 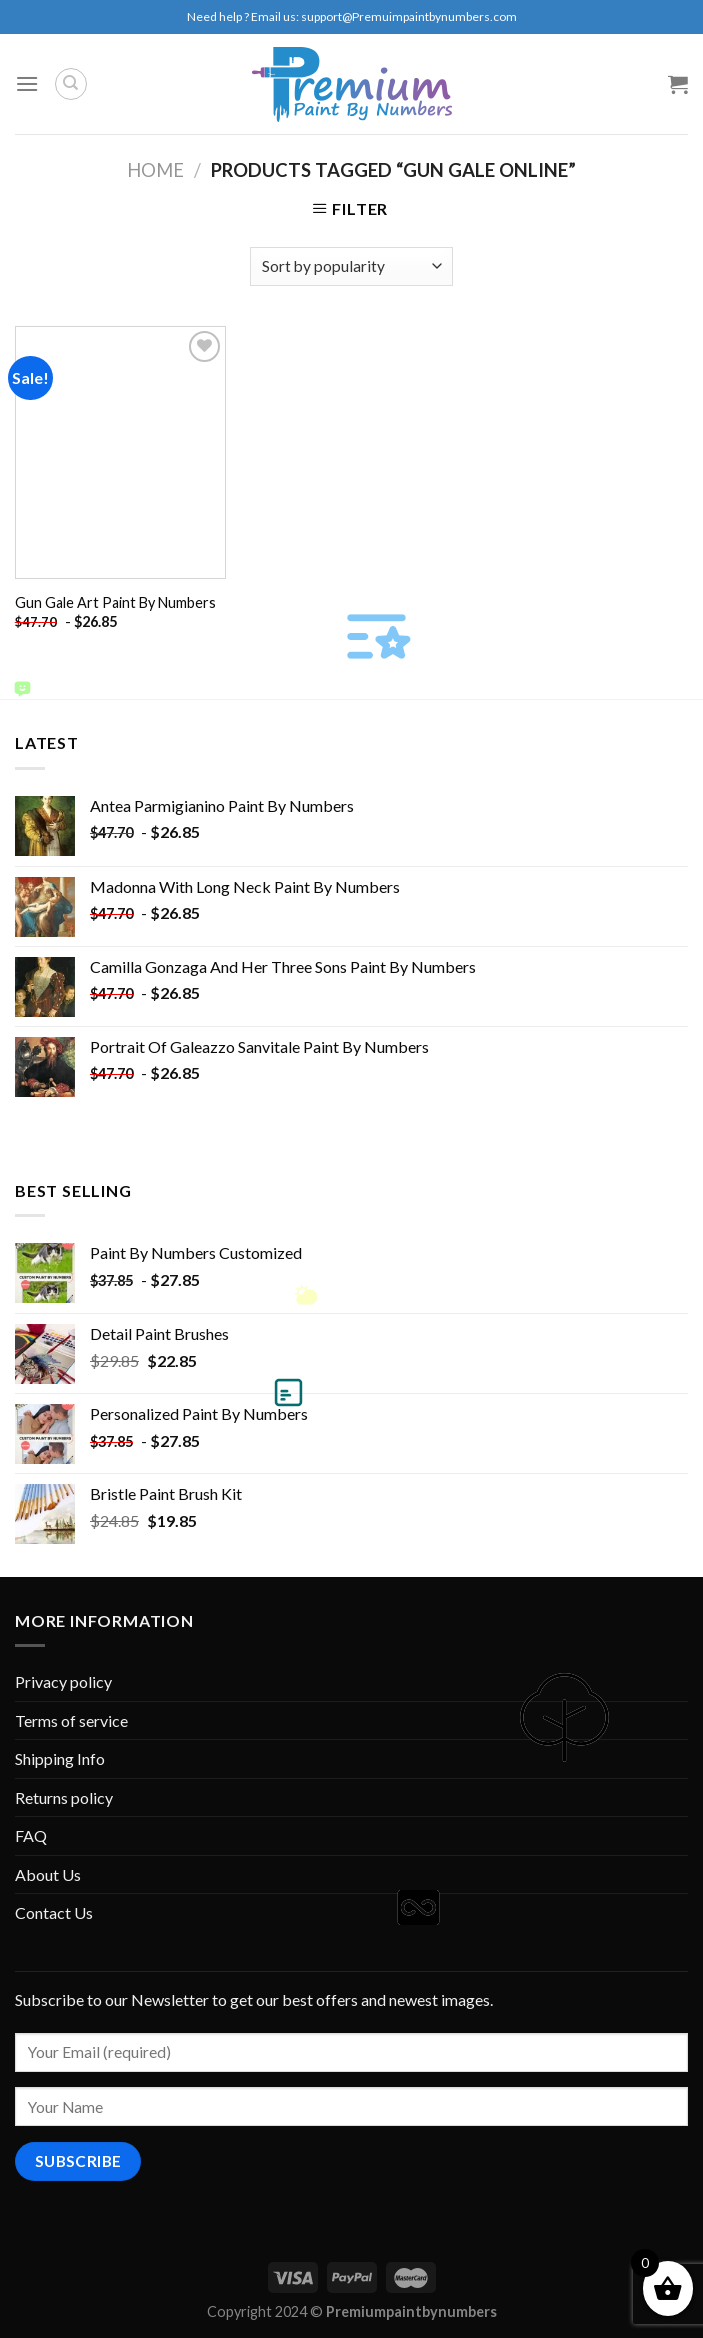 I want to click on open chatbot or AI assistant, so click(x=22, y=688).